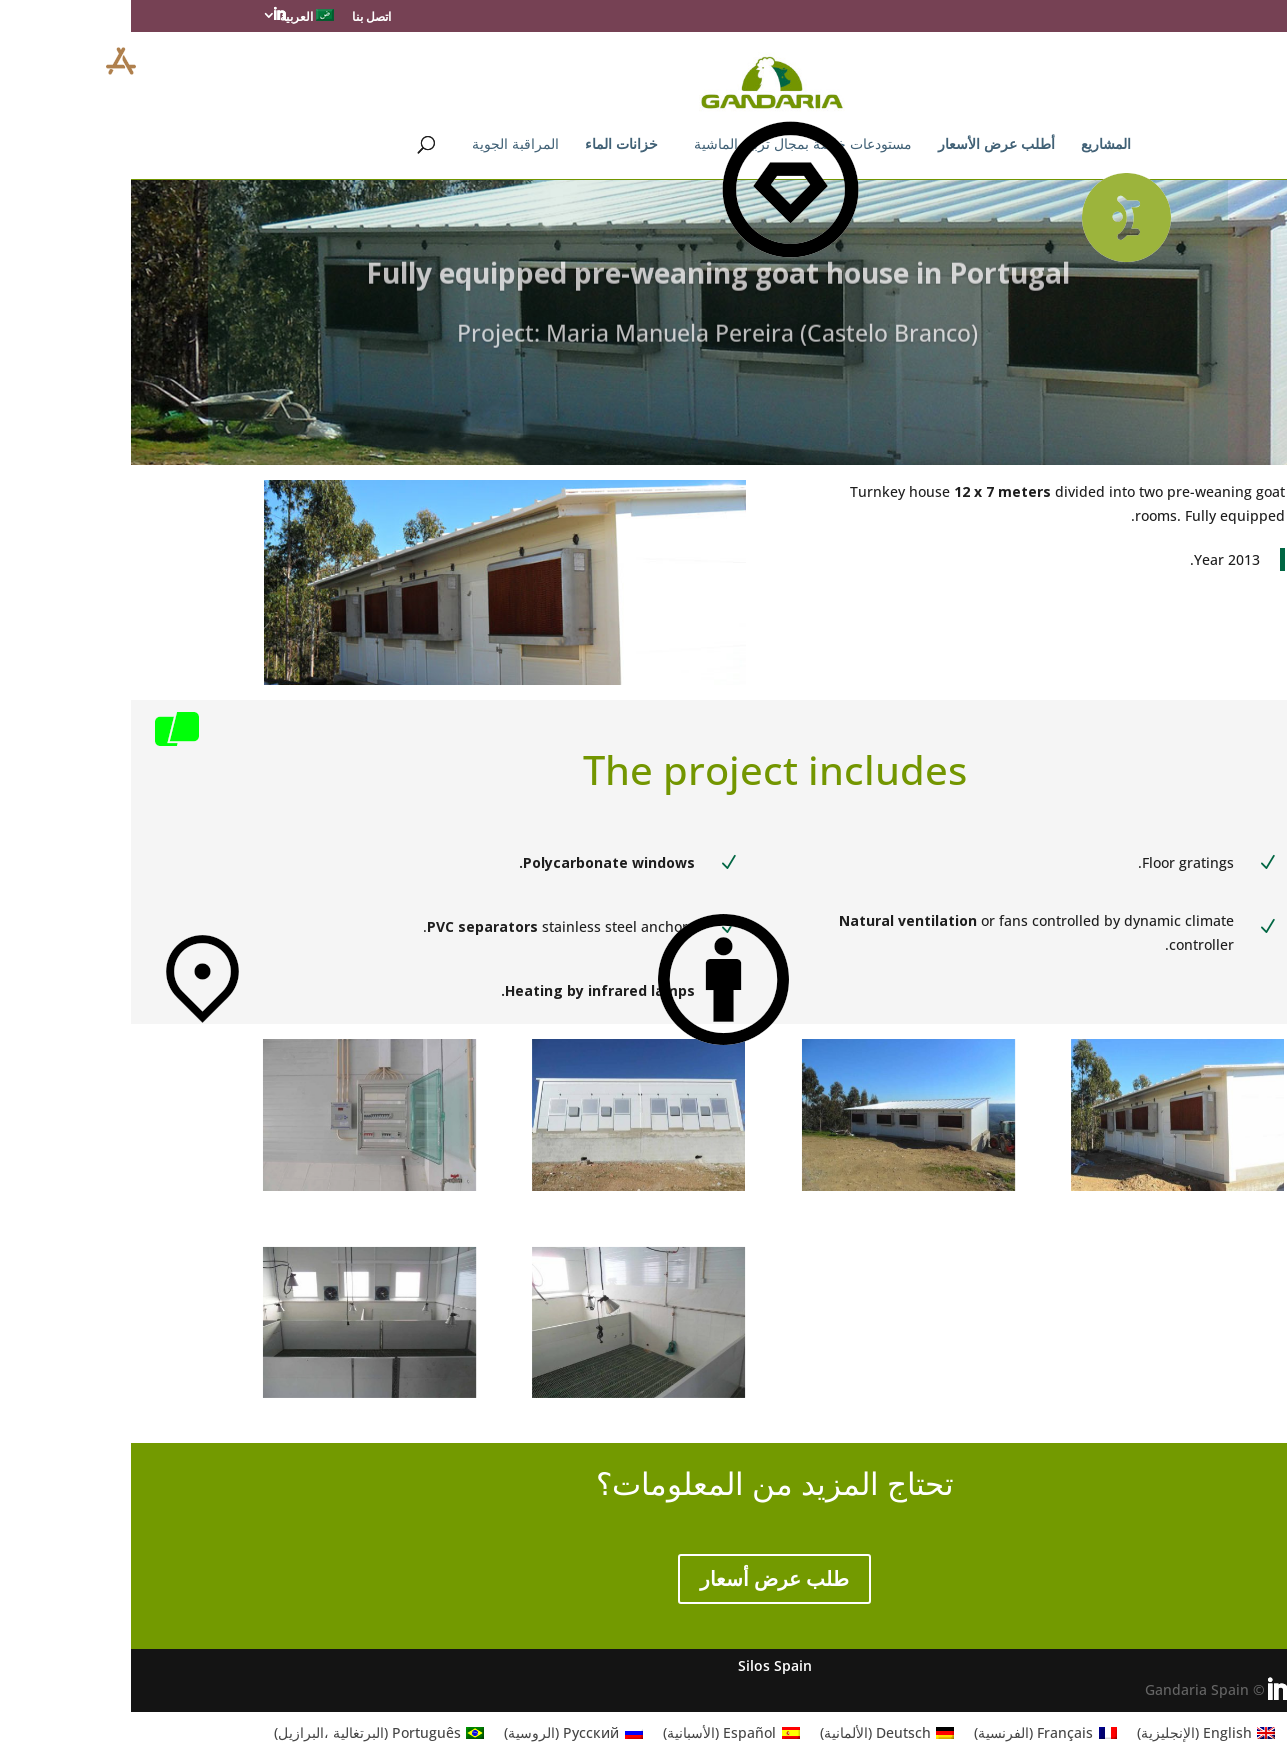 The height and width of the screenshot is (1754, 1287). Describe the element at coordinates (202, 975) in the screenshot. I see `view or select a location on the map` at that location.